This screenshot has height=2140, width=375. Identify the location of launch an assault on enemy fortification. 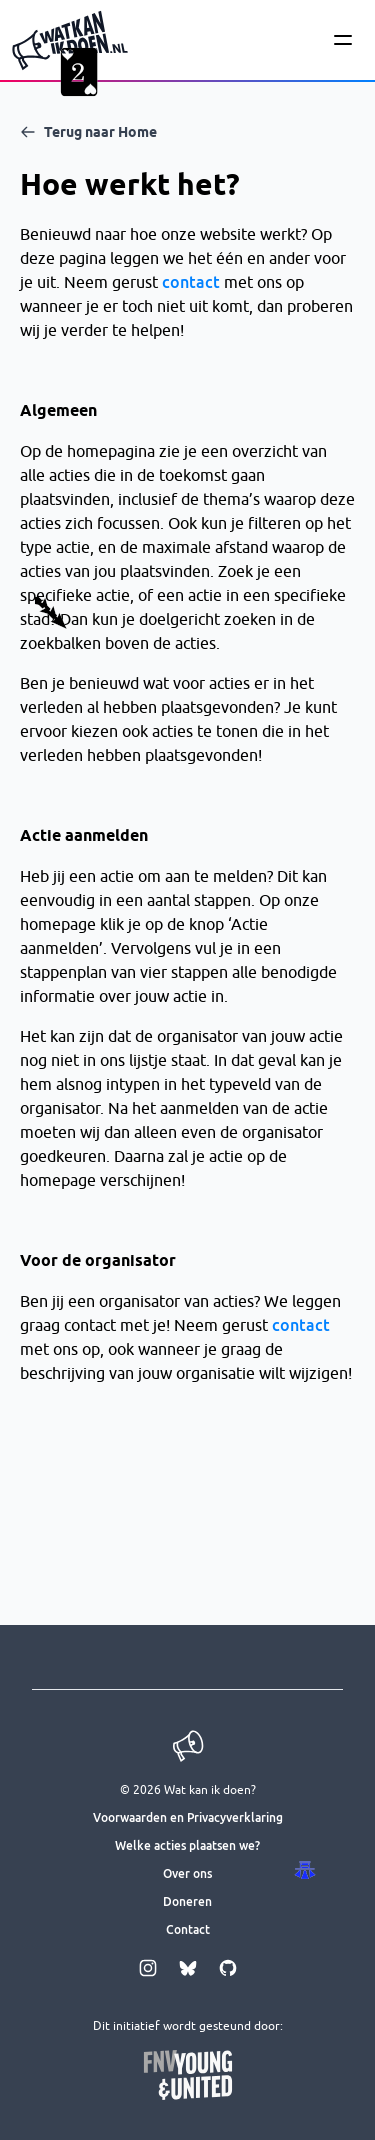
(305, 1869).